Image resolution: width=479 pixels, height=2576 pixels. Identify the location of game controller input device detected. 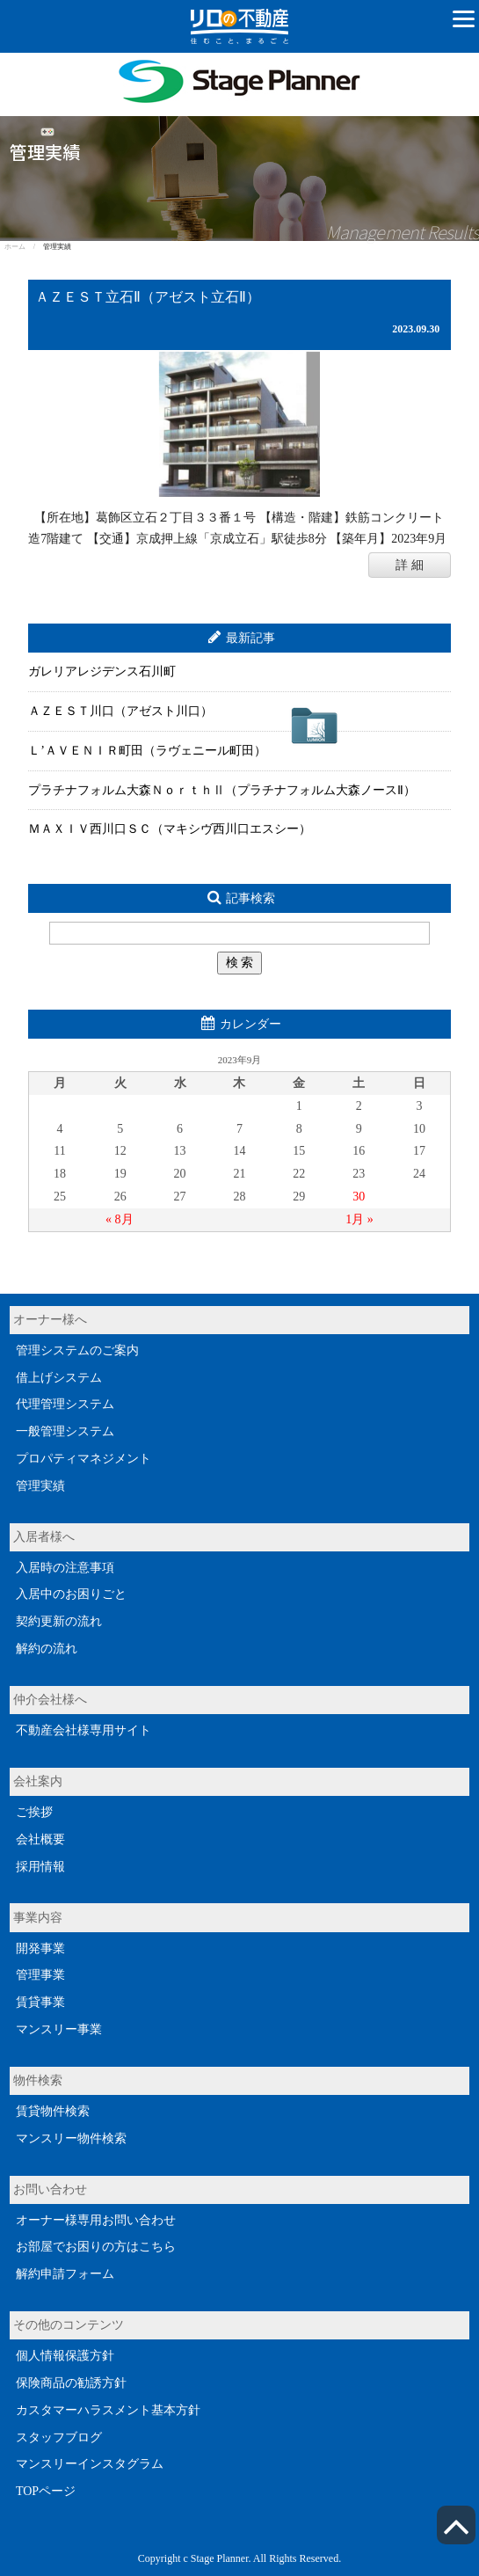
(47, 132).